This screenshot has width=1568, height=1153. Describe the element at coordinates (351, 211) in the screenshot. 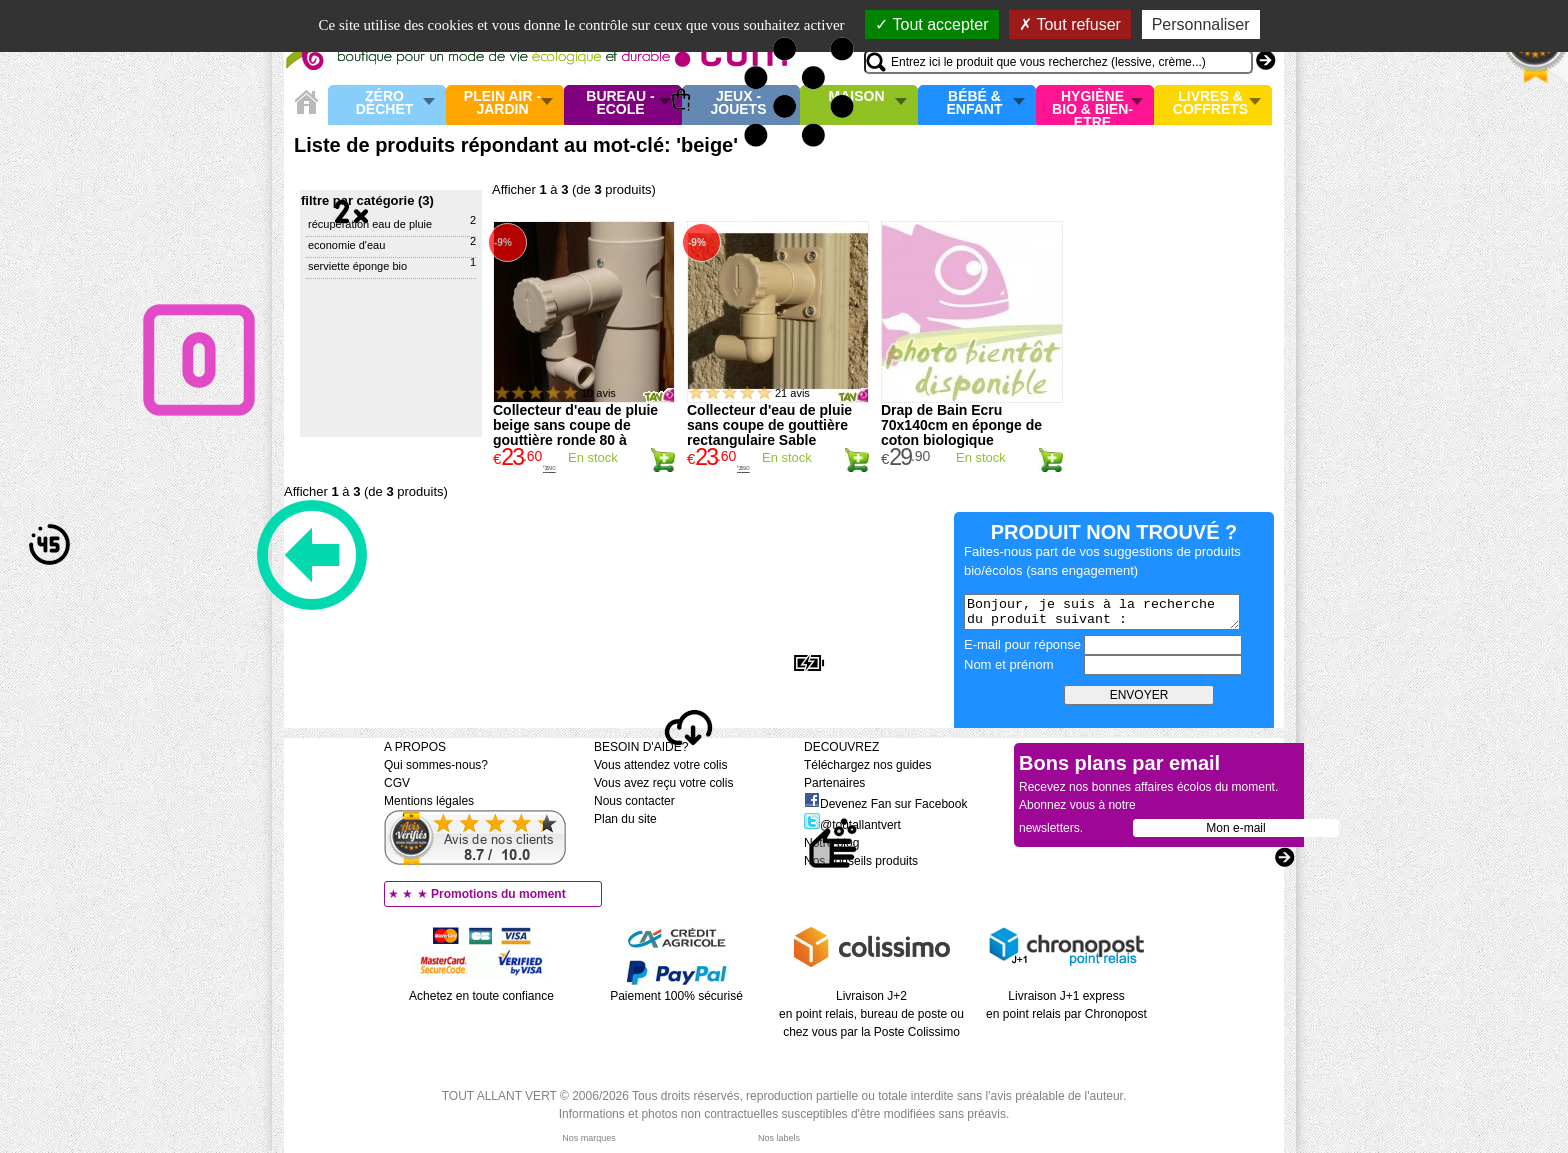

I see `apply 2x multiplier to current value` at that location.